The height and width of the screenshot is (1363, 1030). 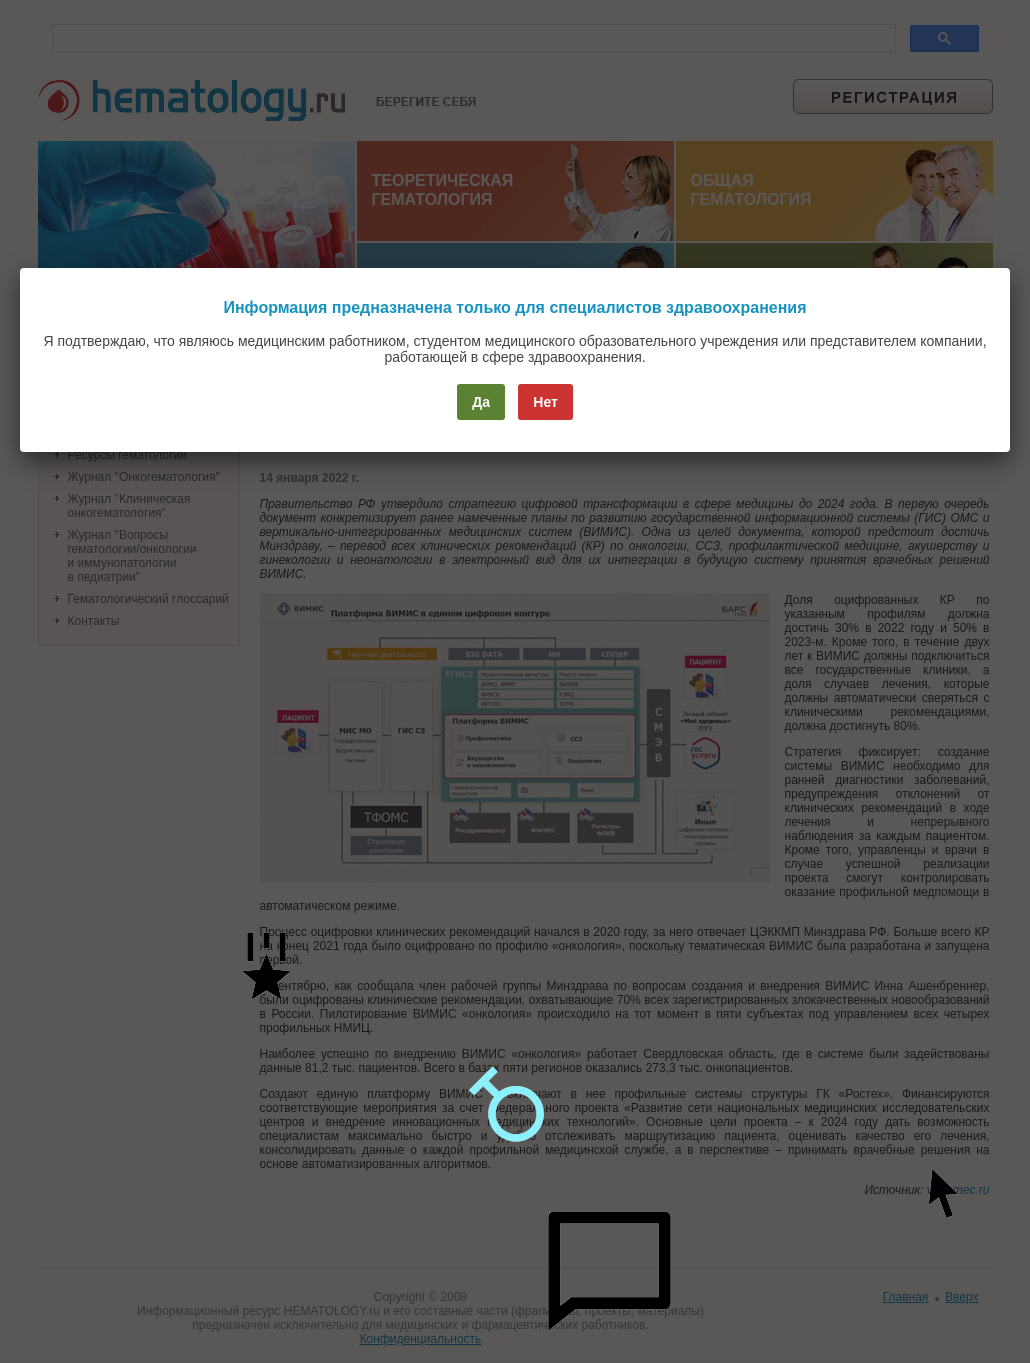 I want to click on indicates an achievement or award earned, so click(x=266, y=964).